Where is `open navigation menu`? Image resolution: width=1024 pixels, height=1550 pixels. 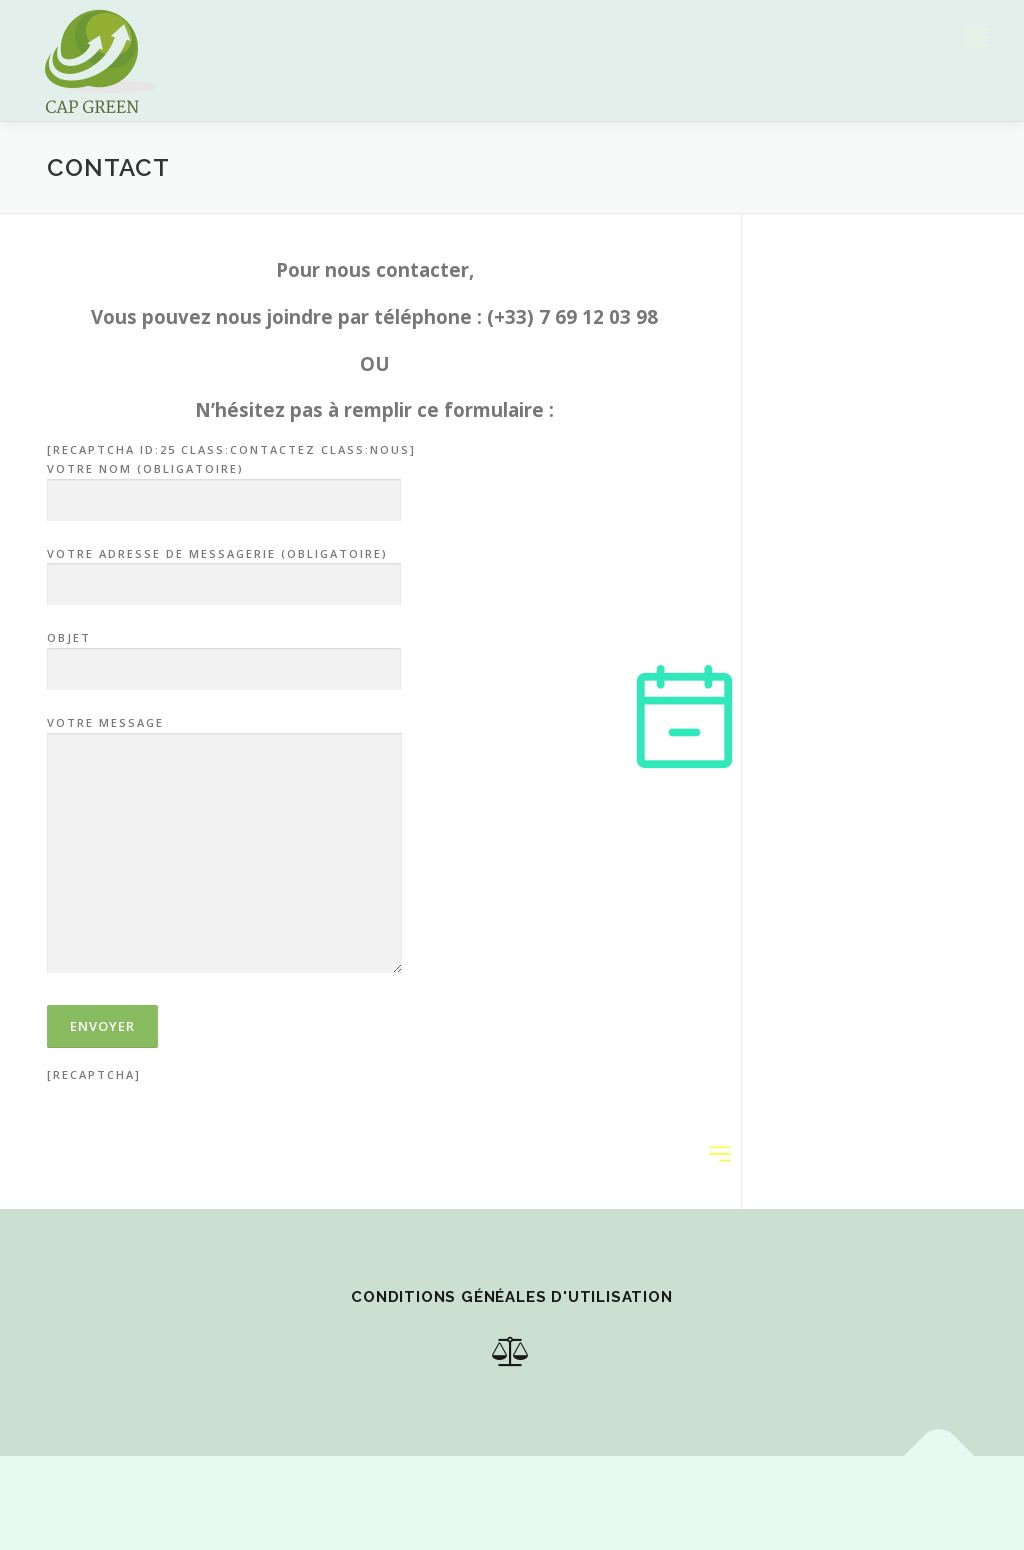
open navigation menu is located at coordinates (720, 1154).